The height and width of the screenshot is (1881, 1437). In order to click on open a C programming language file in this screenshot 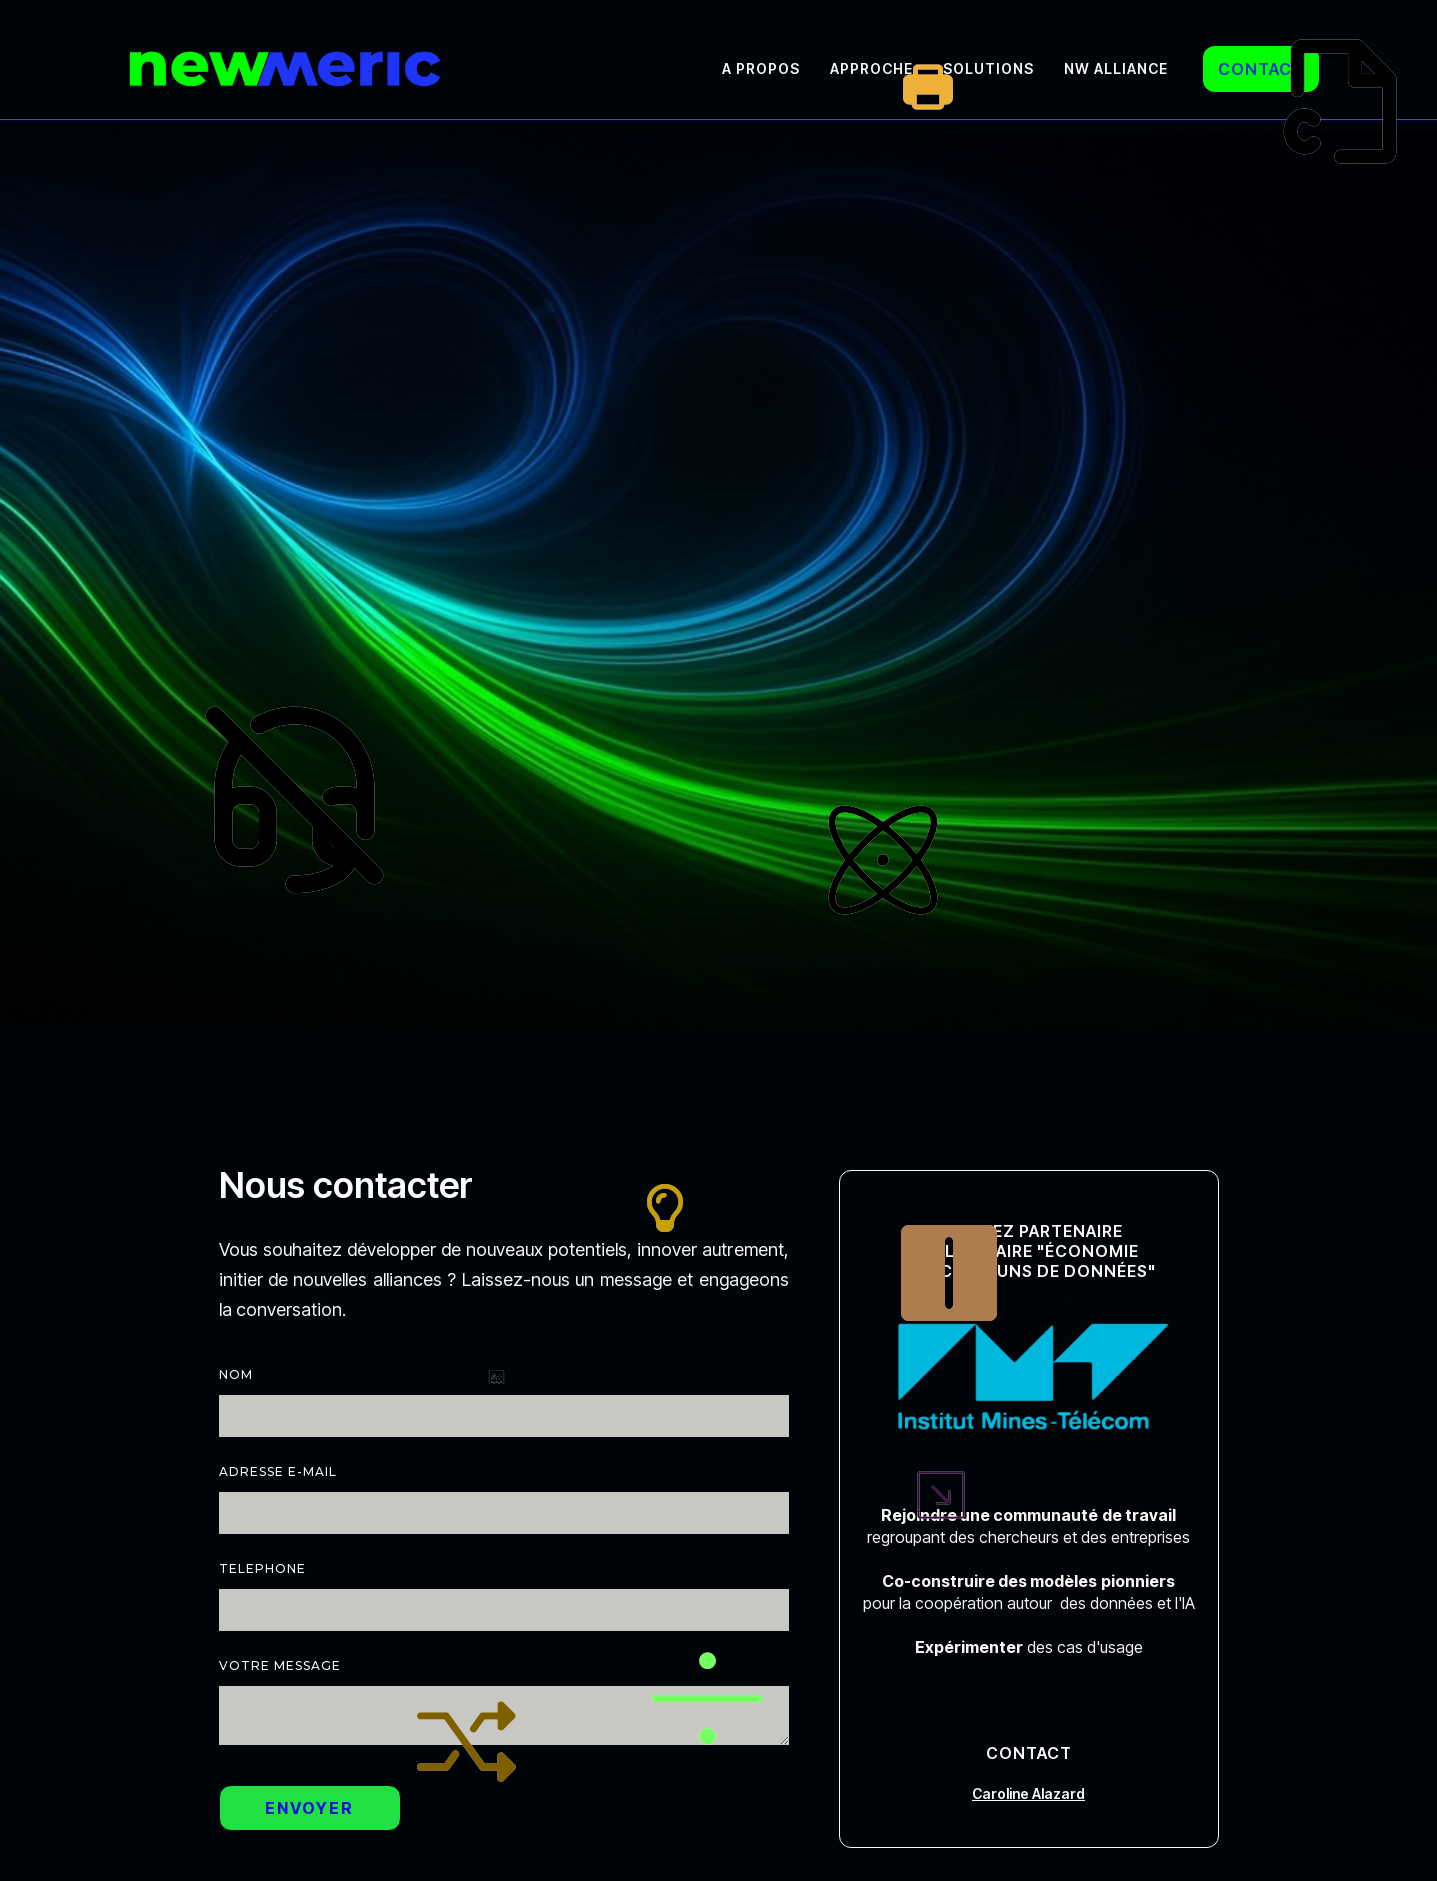, I will do `click(1343, 101)`.